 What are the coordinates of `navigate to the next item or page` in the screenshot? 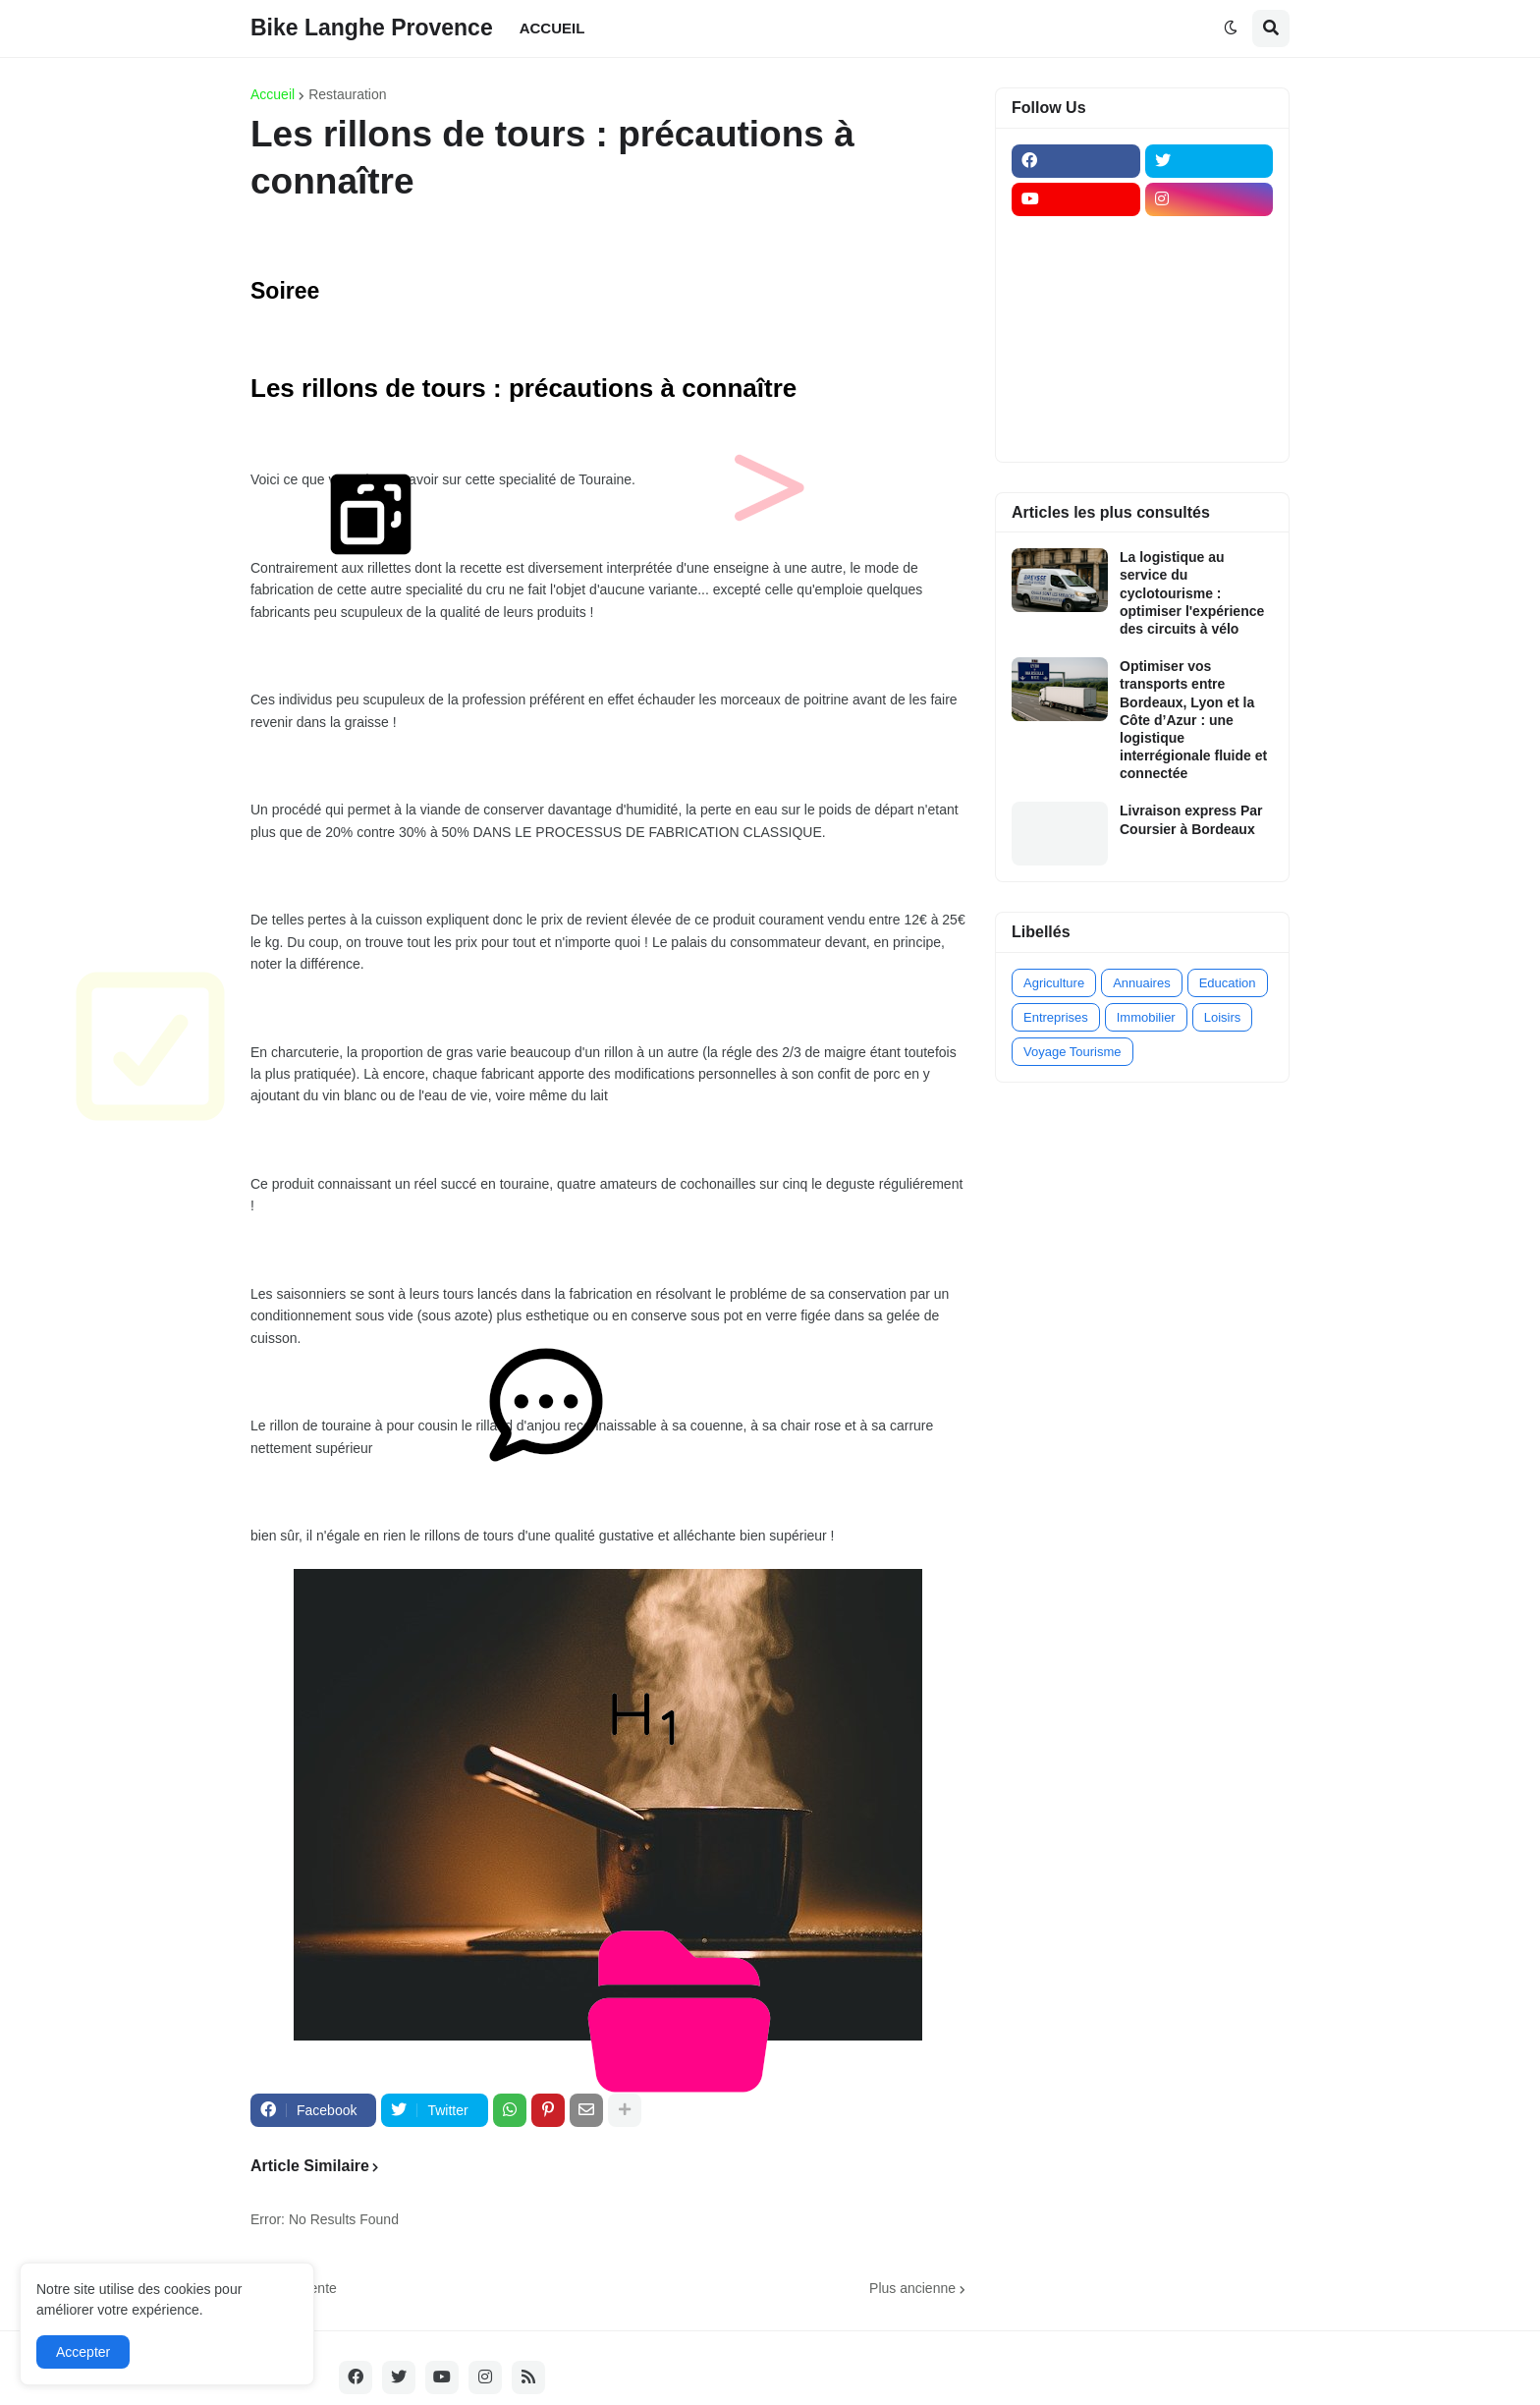 It's located at (764, 487).